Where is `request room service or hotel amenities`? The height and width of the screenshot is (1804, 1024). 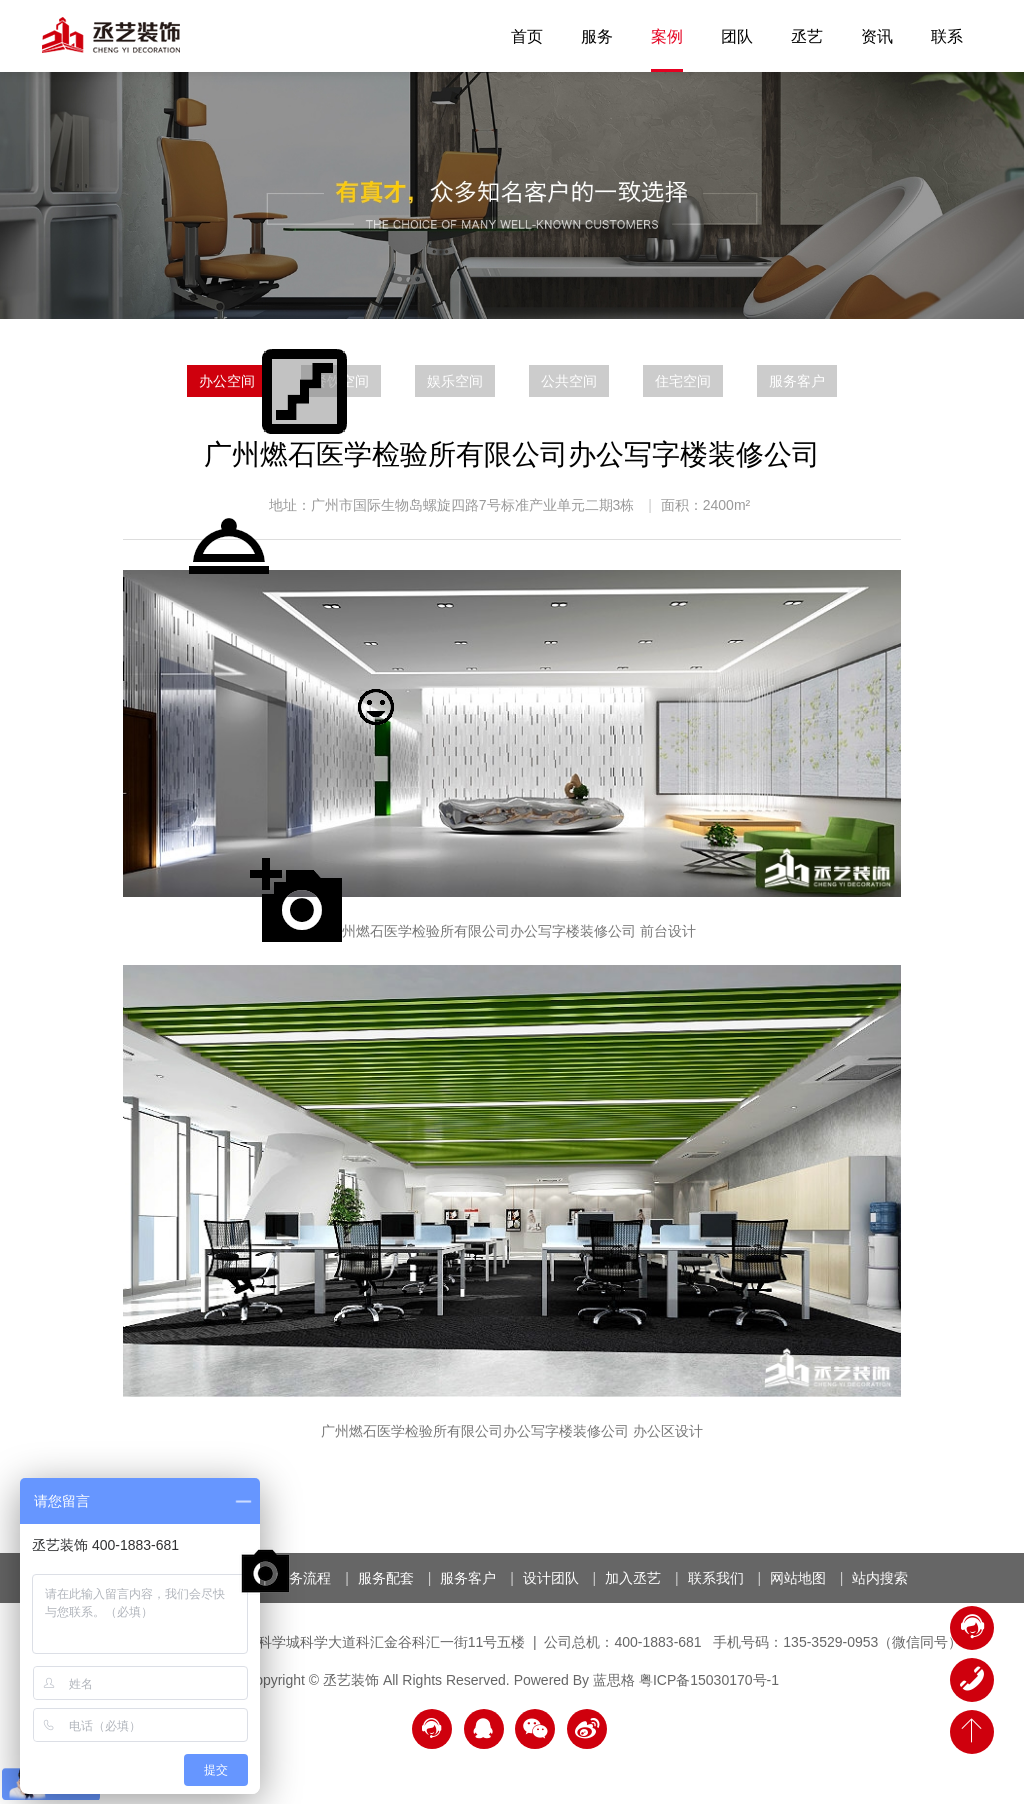
request room service or hotel amenities is located at coordinates (229, 546).